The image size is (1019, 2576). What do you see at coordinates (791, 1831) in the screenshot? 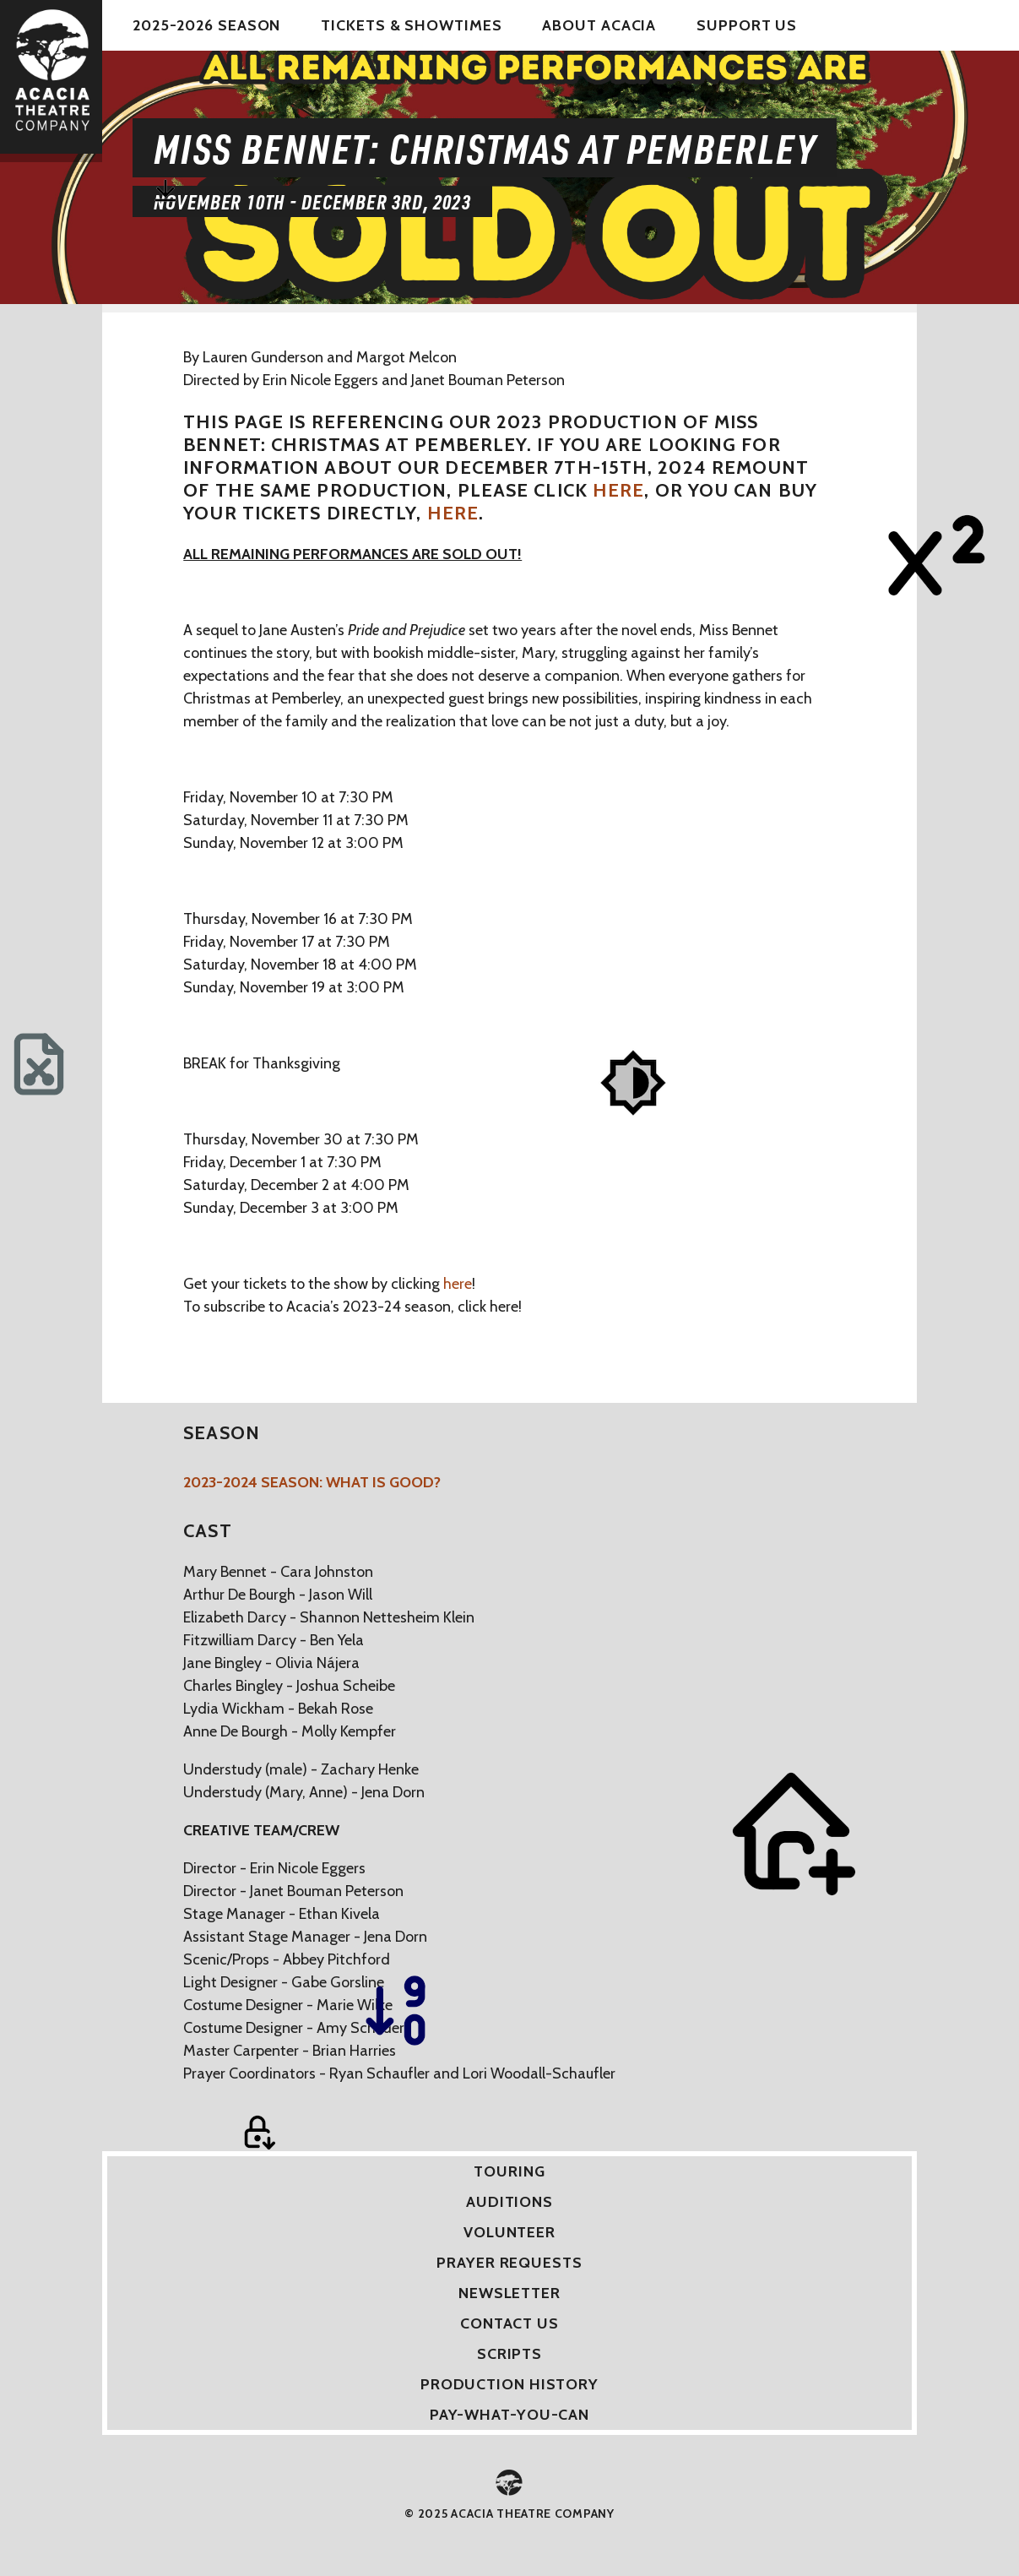
I see `add a new home or address` at bounding box center [791, 1831].